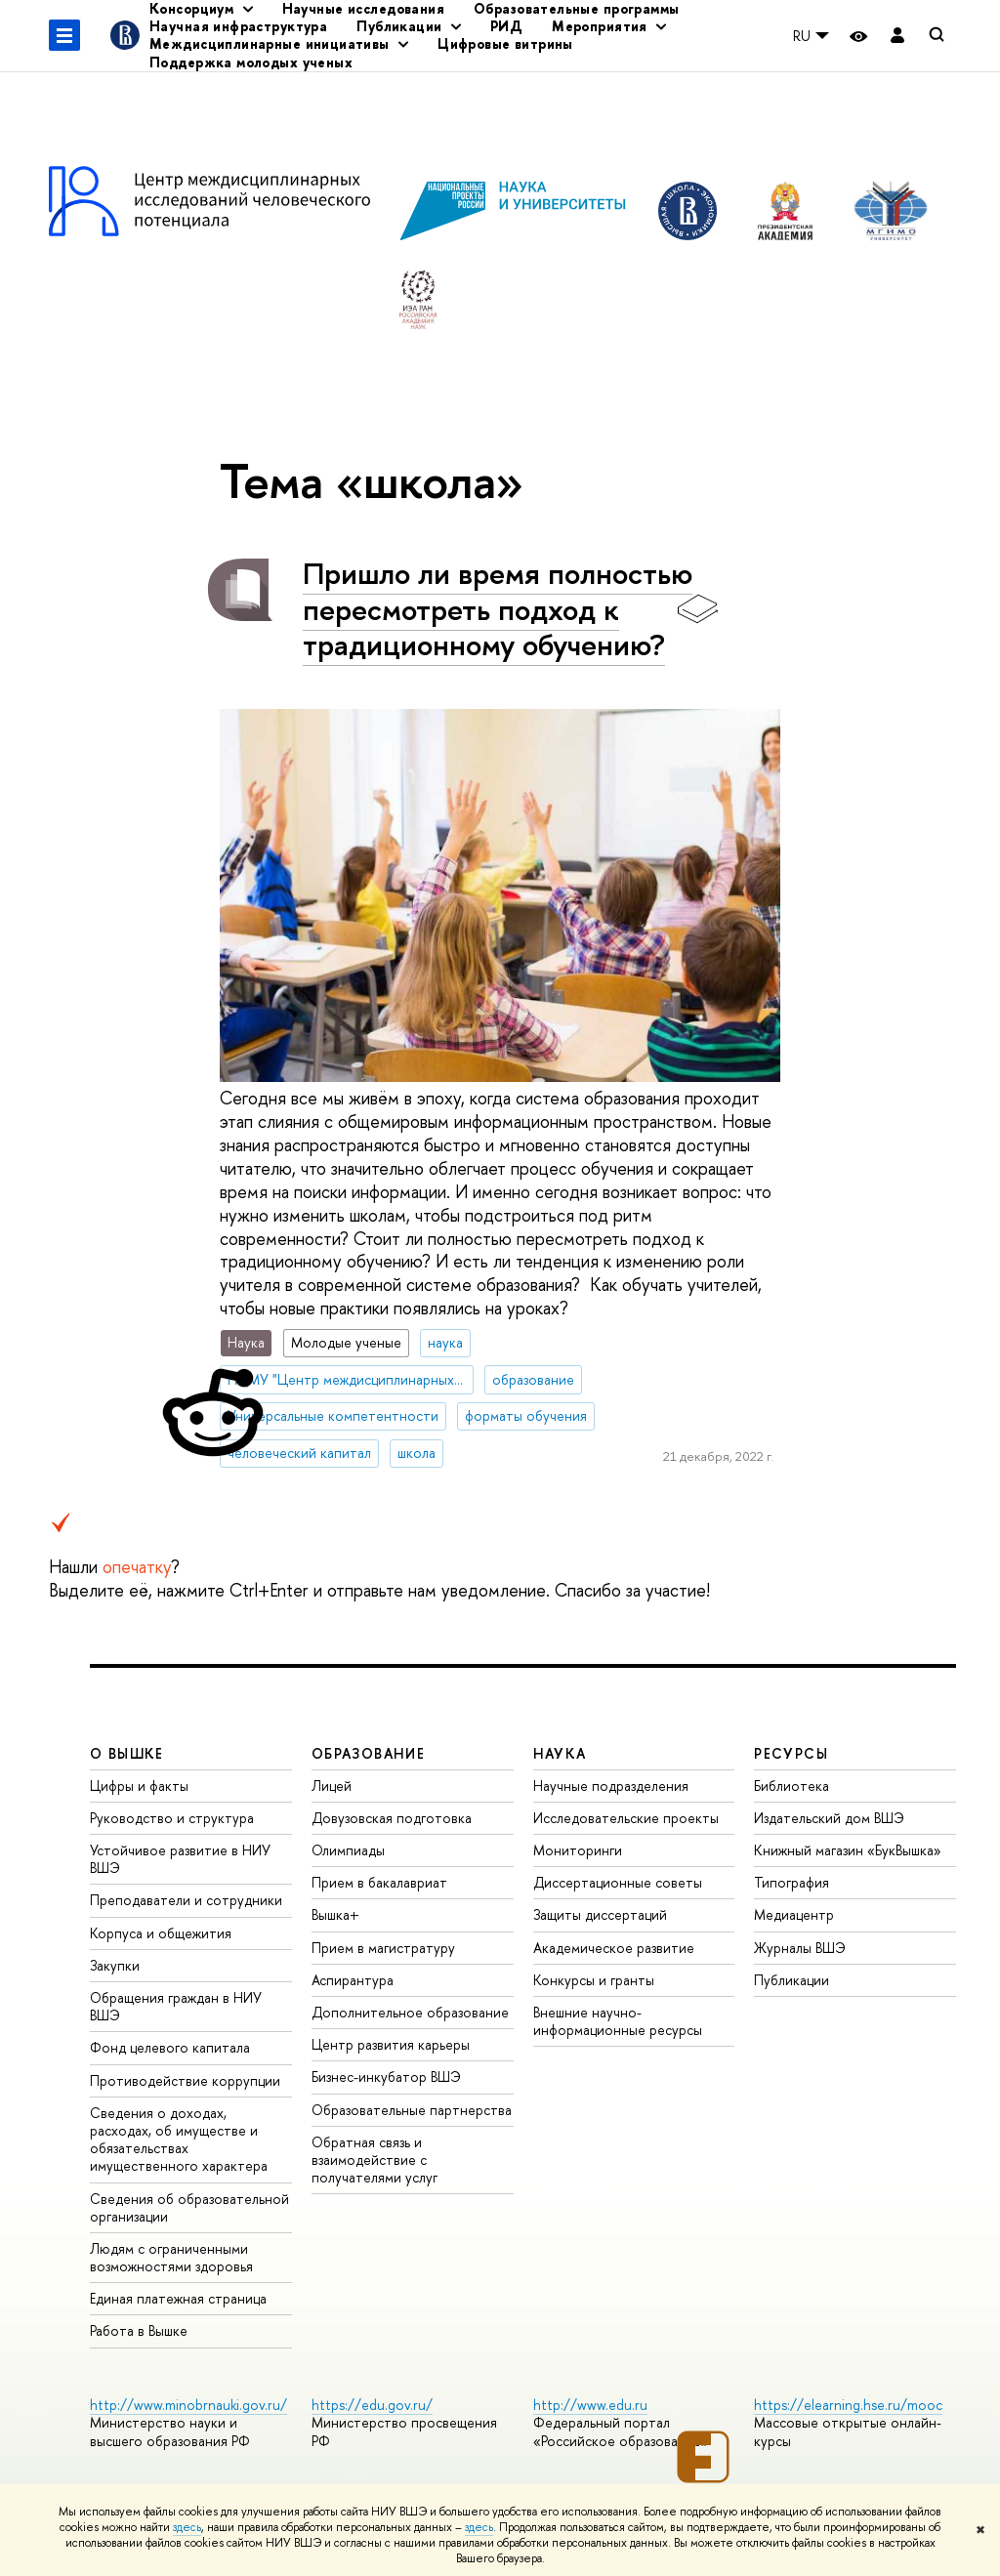  Describe the element at coordinates (213, 1411) in the screenshot. I see `open the Reddit app` at that location.